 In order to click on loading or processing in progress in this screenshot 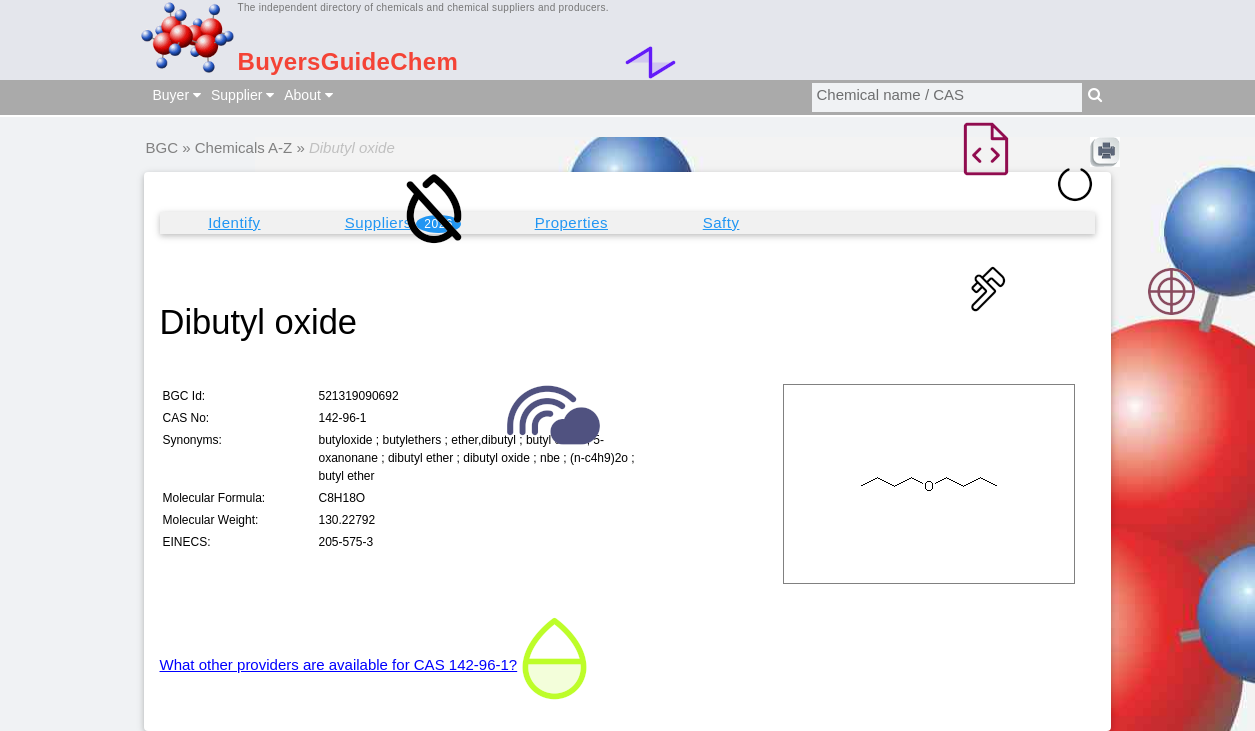, I will do `click(1075, 184)`.